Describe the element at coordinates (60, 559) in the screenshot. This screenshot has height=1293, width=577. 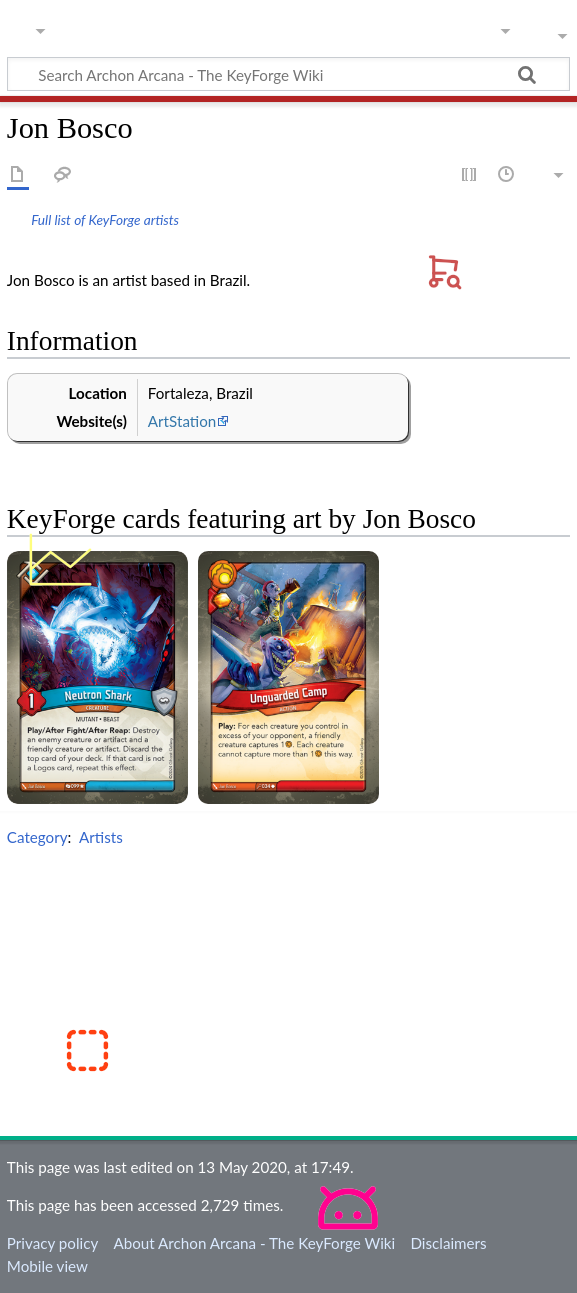
I see `view analytics or performance data` at that location.